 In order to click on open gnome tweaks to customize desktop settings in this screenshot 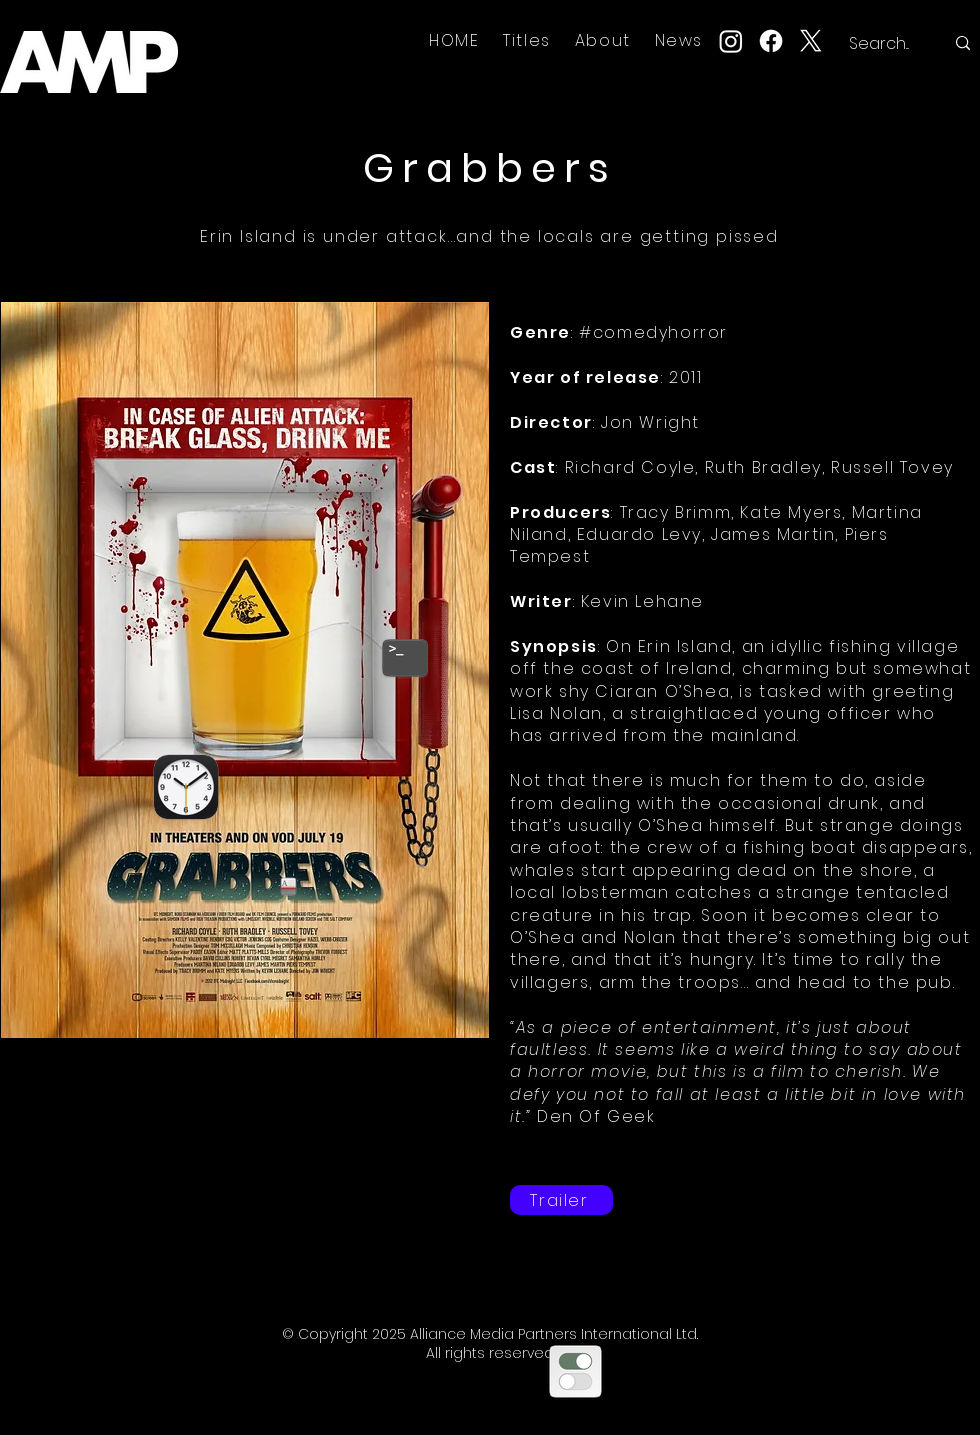, I will do `click(575, 1371)`.